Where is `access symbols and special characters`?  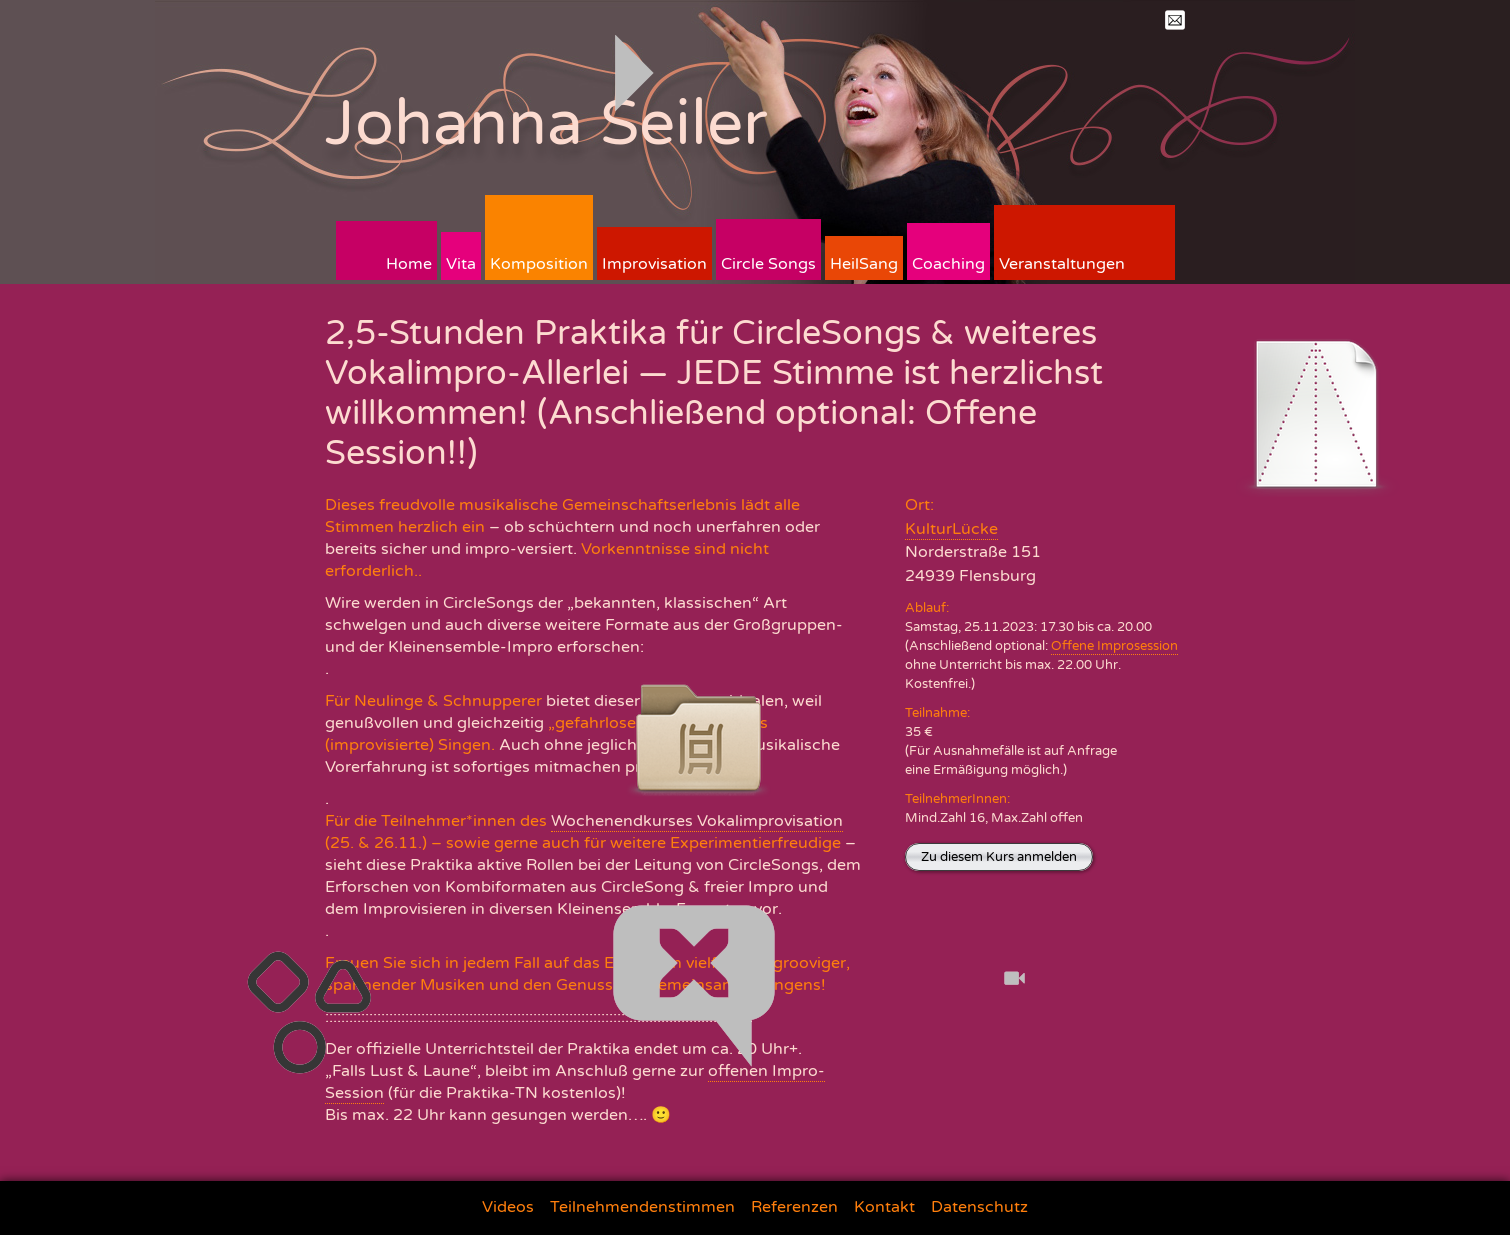
access symbols and special characters is located at coordinates (308, 1012).